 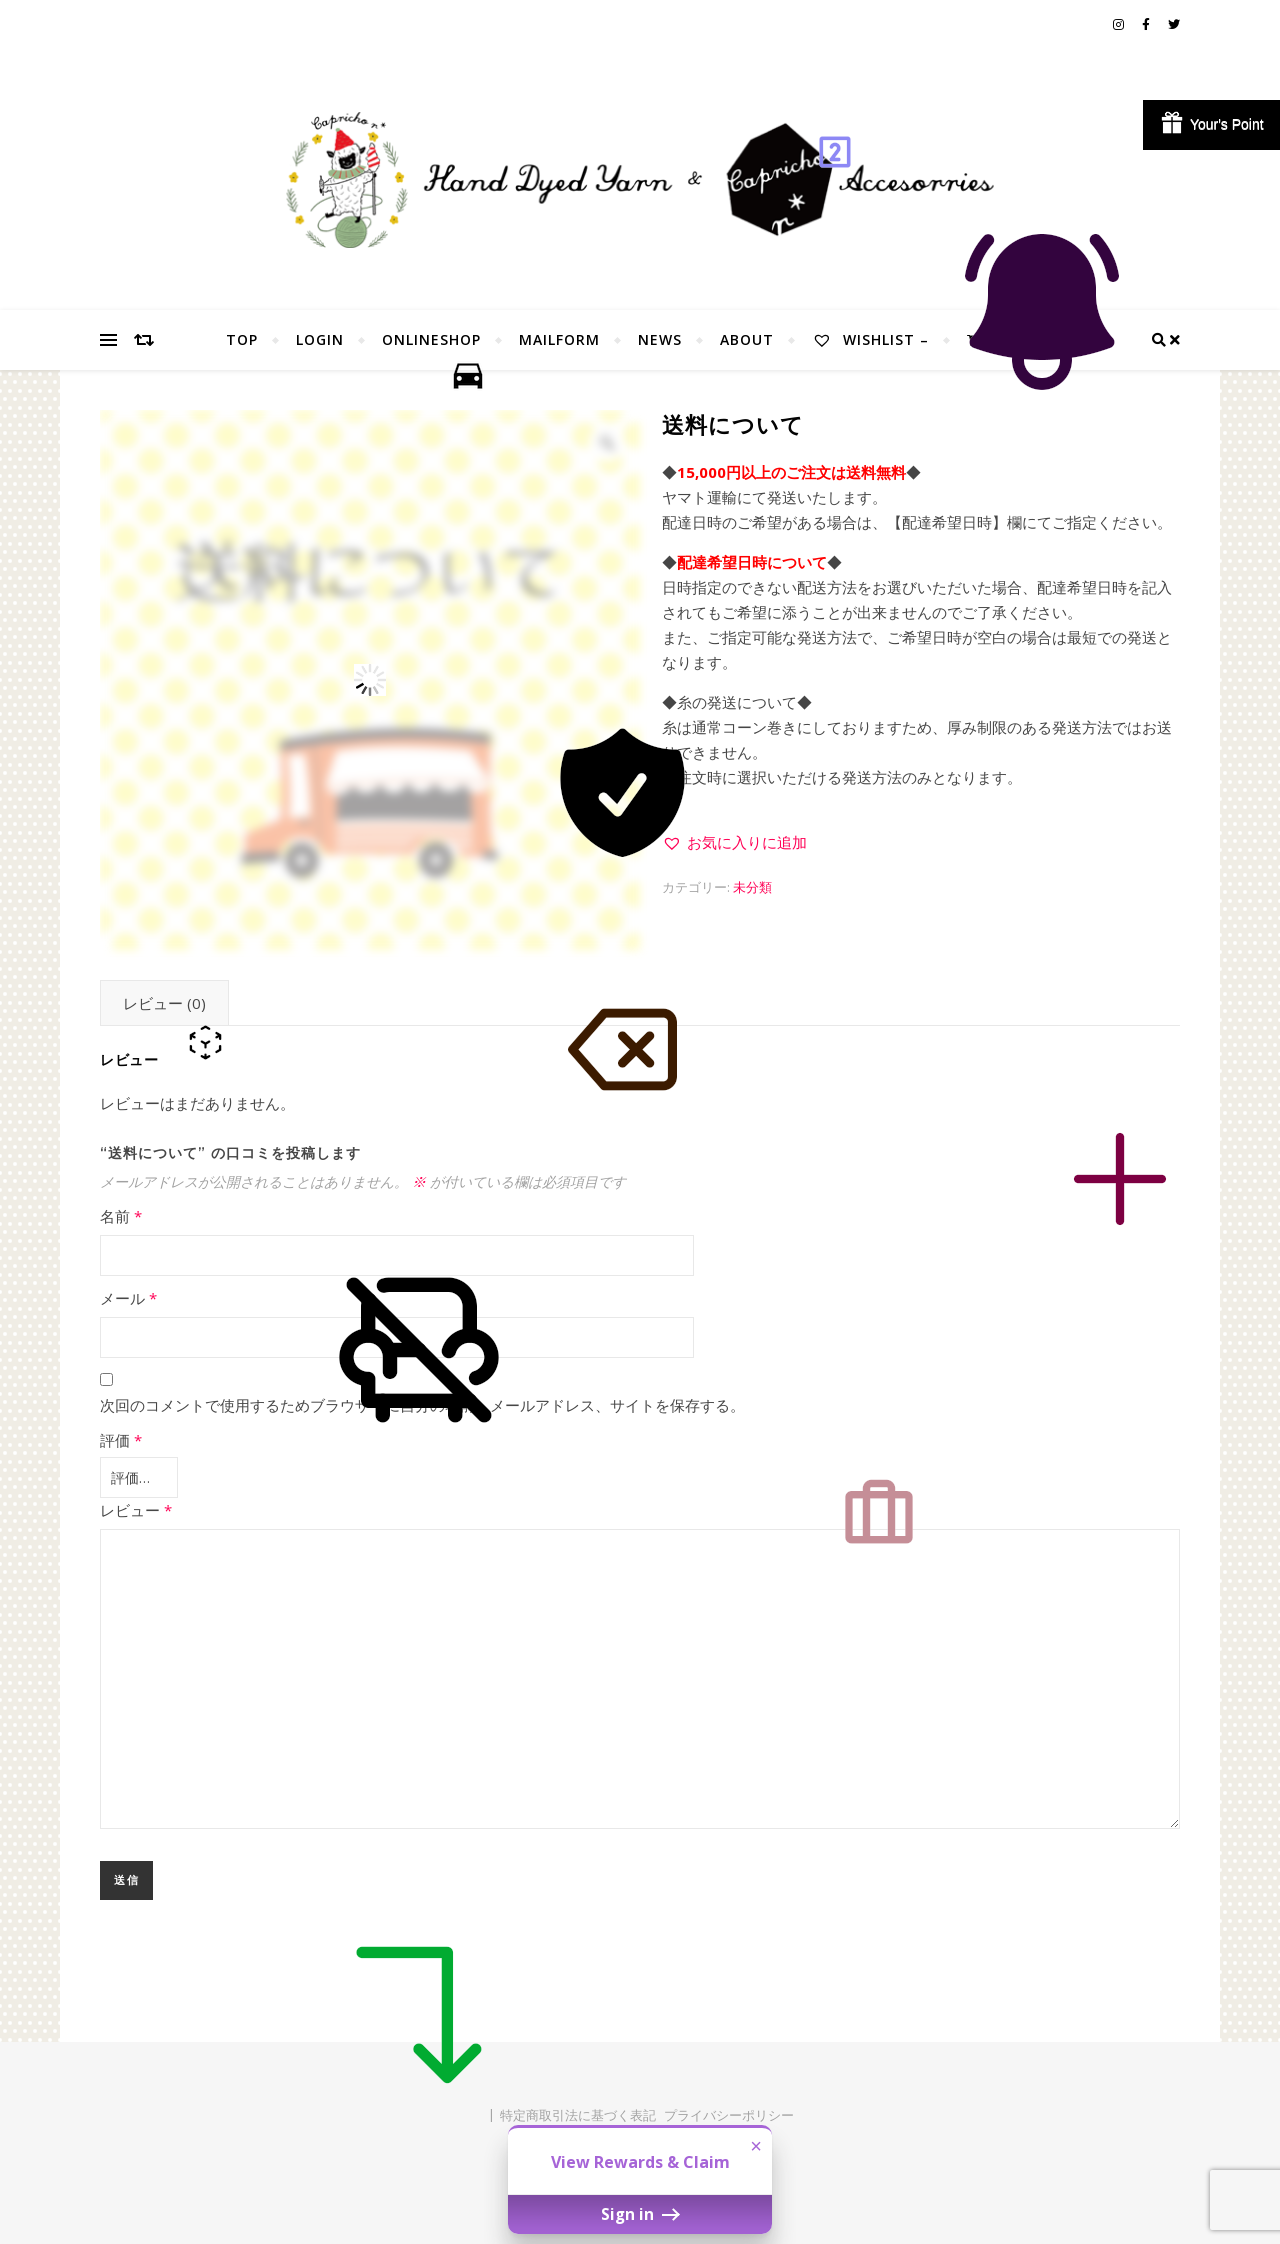 What do you see at coordinates (205, 1042) in the screenshot?
I see `view 3D model or object` at bounding box center [205, 1042].